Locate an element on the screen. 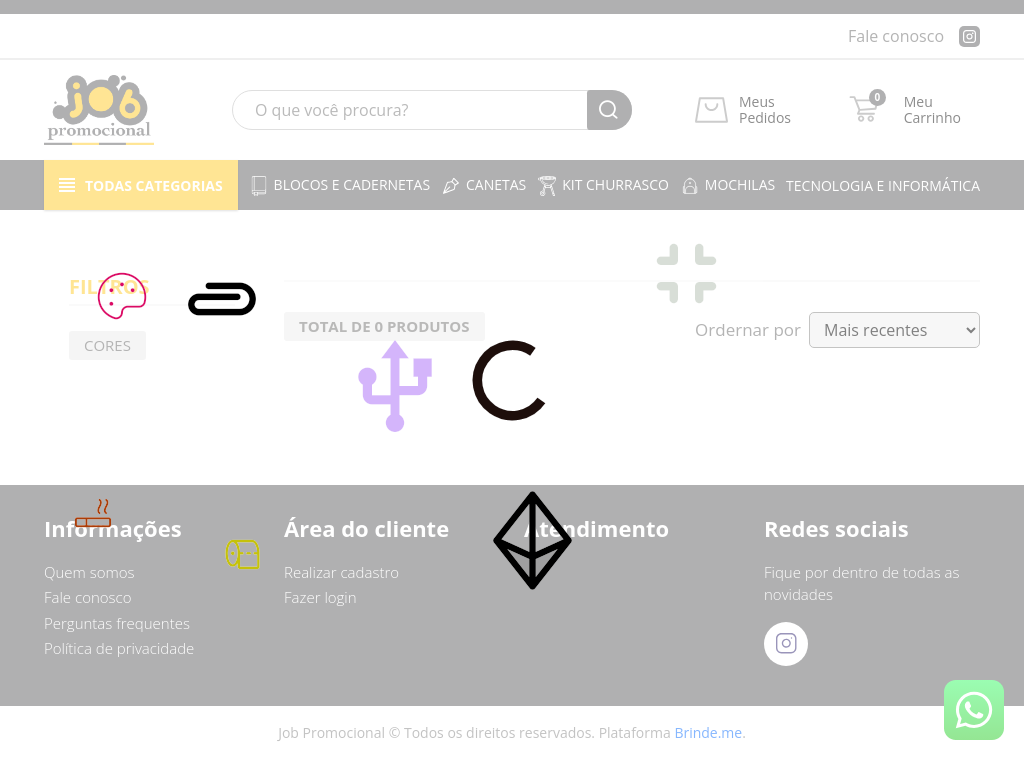 This screenshot has width=1024, height=760. compress or reduce content size is located at coordinates (686, 273).